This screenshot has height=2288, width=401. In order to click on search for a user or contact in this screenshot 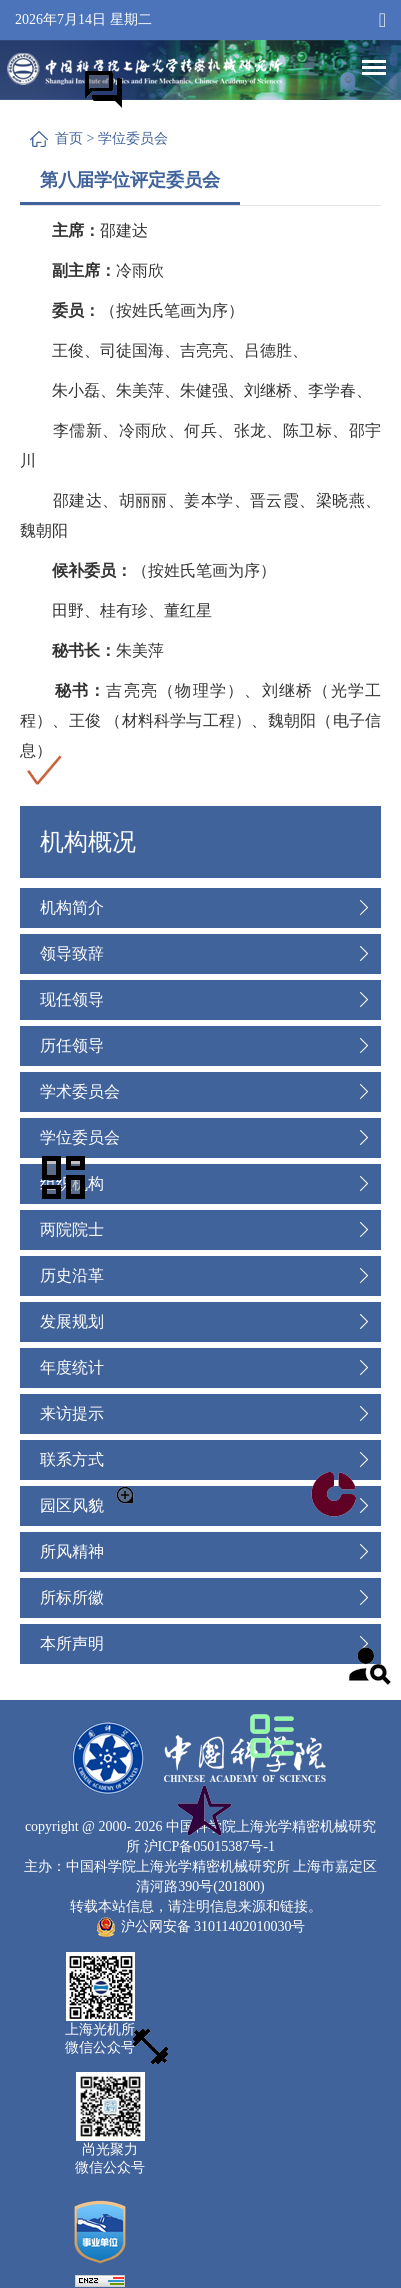, I will do `click(370, 1664)`.